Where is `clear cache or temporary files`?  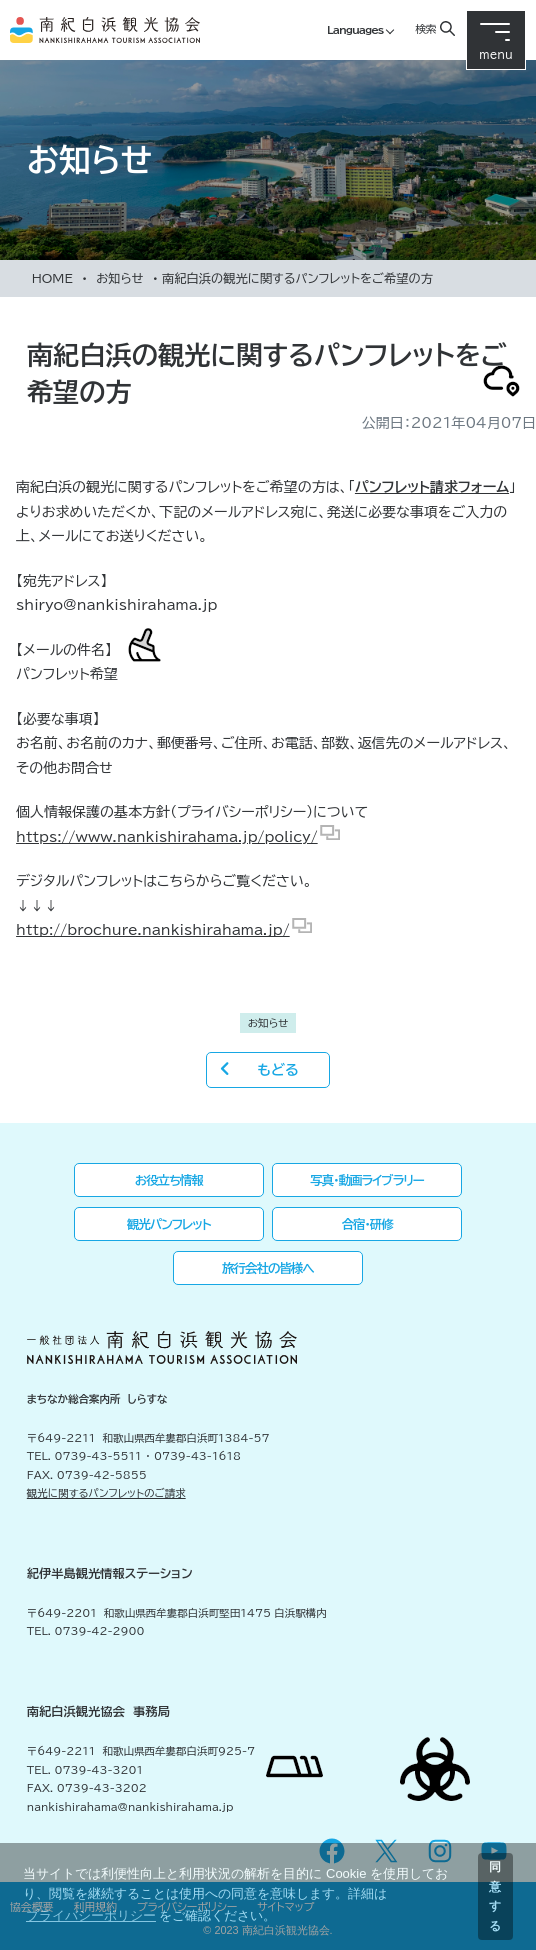 clear cache or temporary files is located at coordinates (144, 646).